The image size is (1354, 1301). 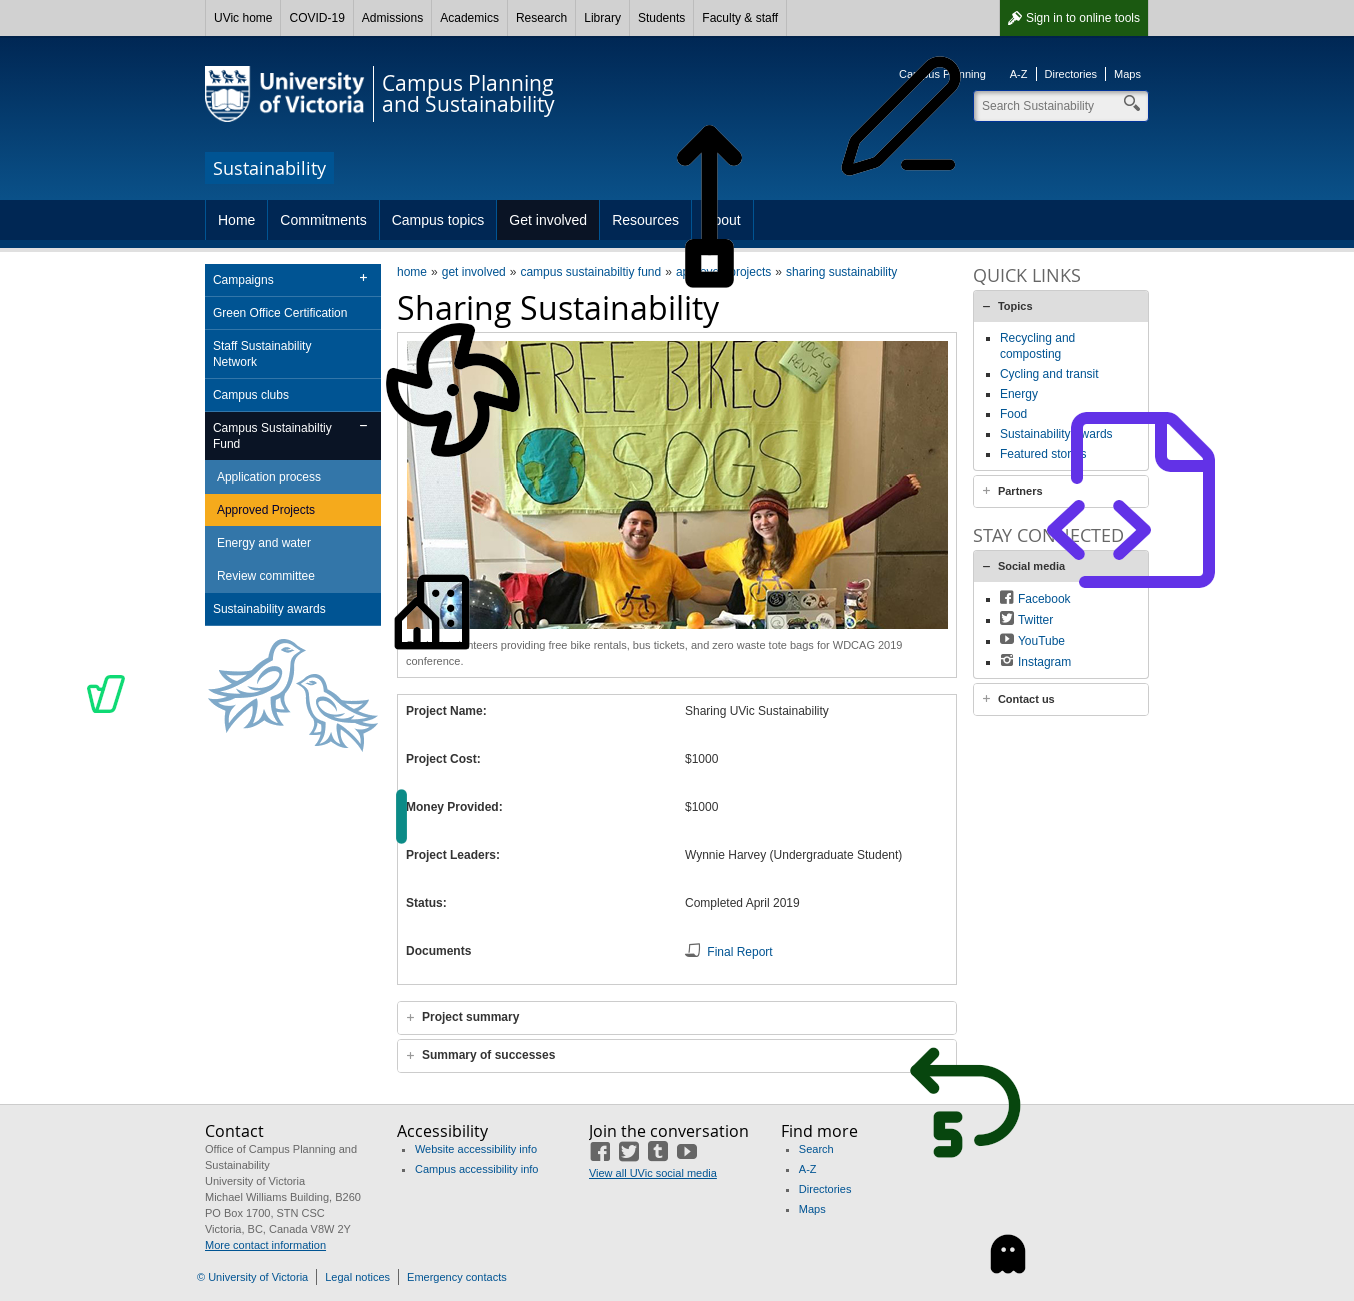 I want to click on view community or residential buildings, so click(x=432, y=612).